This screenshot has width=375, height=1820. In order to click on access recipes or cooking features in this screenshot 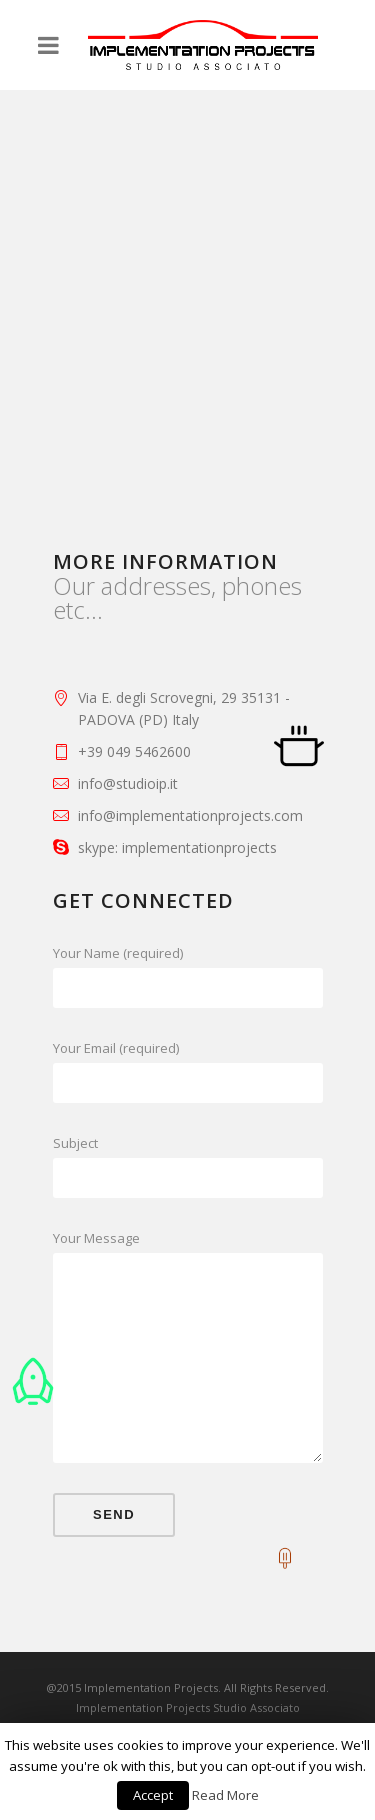, I will do `click(299, 749)`.